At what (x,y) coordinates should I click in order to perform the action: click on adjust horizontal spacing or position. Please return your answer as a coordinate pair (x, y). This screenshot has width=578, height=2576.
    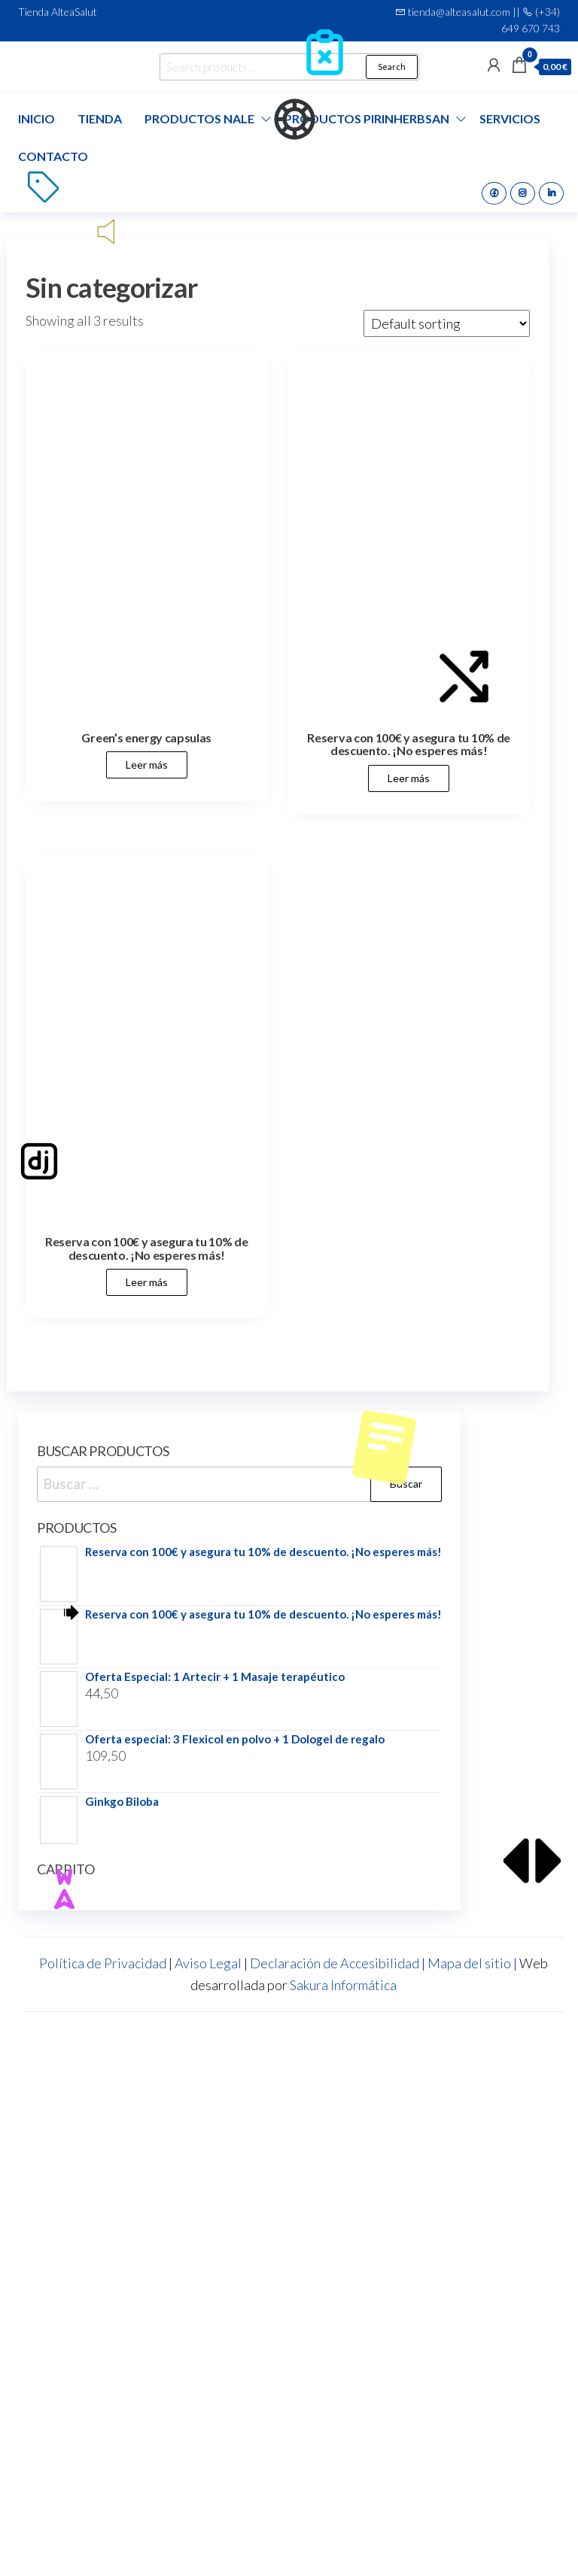
    Looking at the image, I should click on (532, 1861).